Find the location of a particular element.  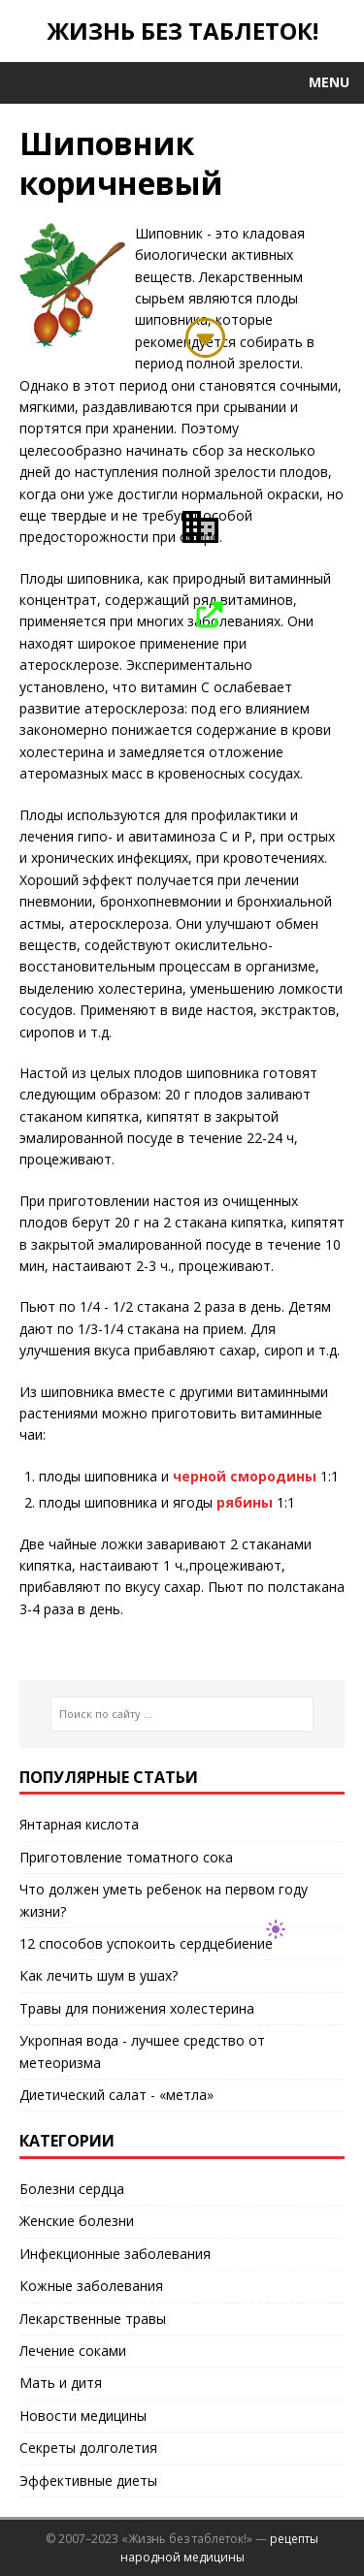

switch to light mode is located at coordinates (276, 1929).